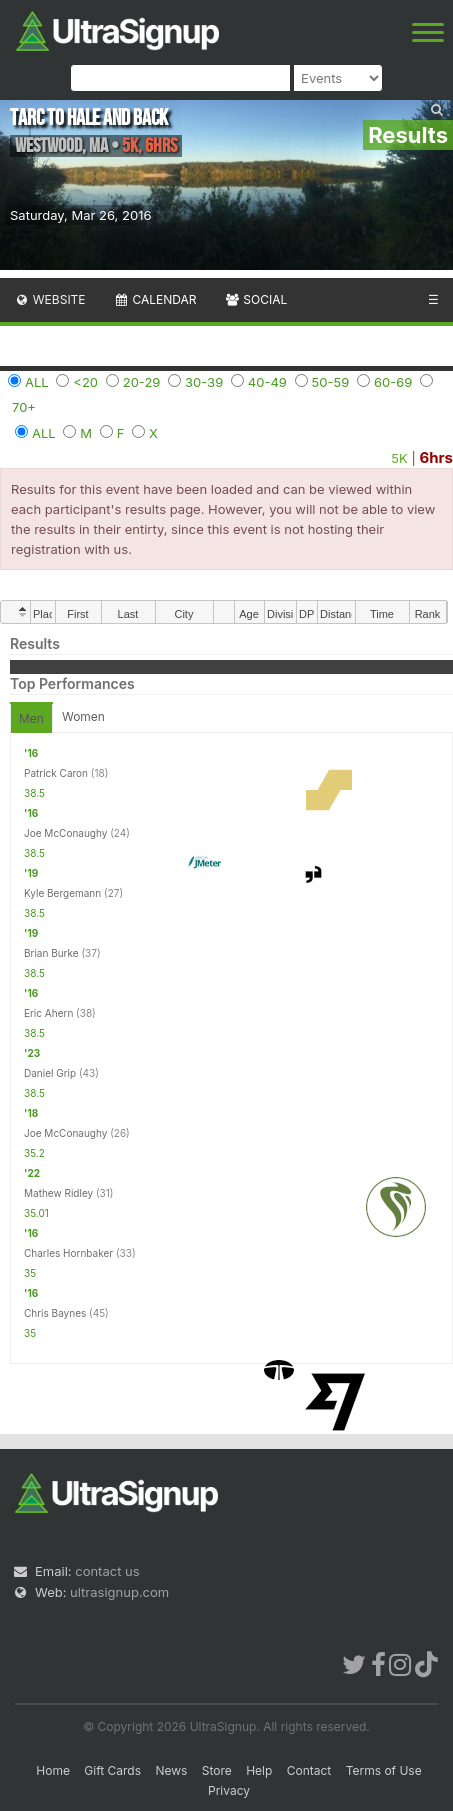 The width and height of the screenshot is (453, 1811). What do you see at coordinates (396, 1207) in the screenshot?
I see `open CapRover dashboard` at bounding box center [396, 1207].